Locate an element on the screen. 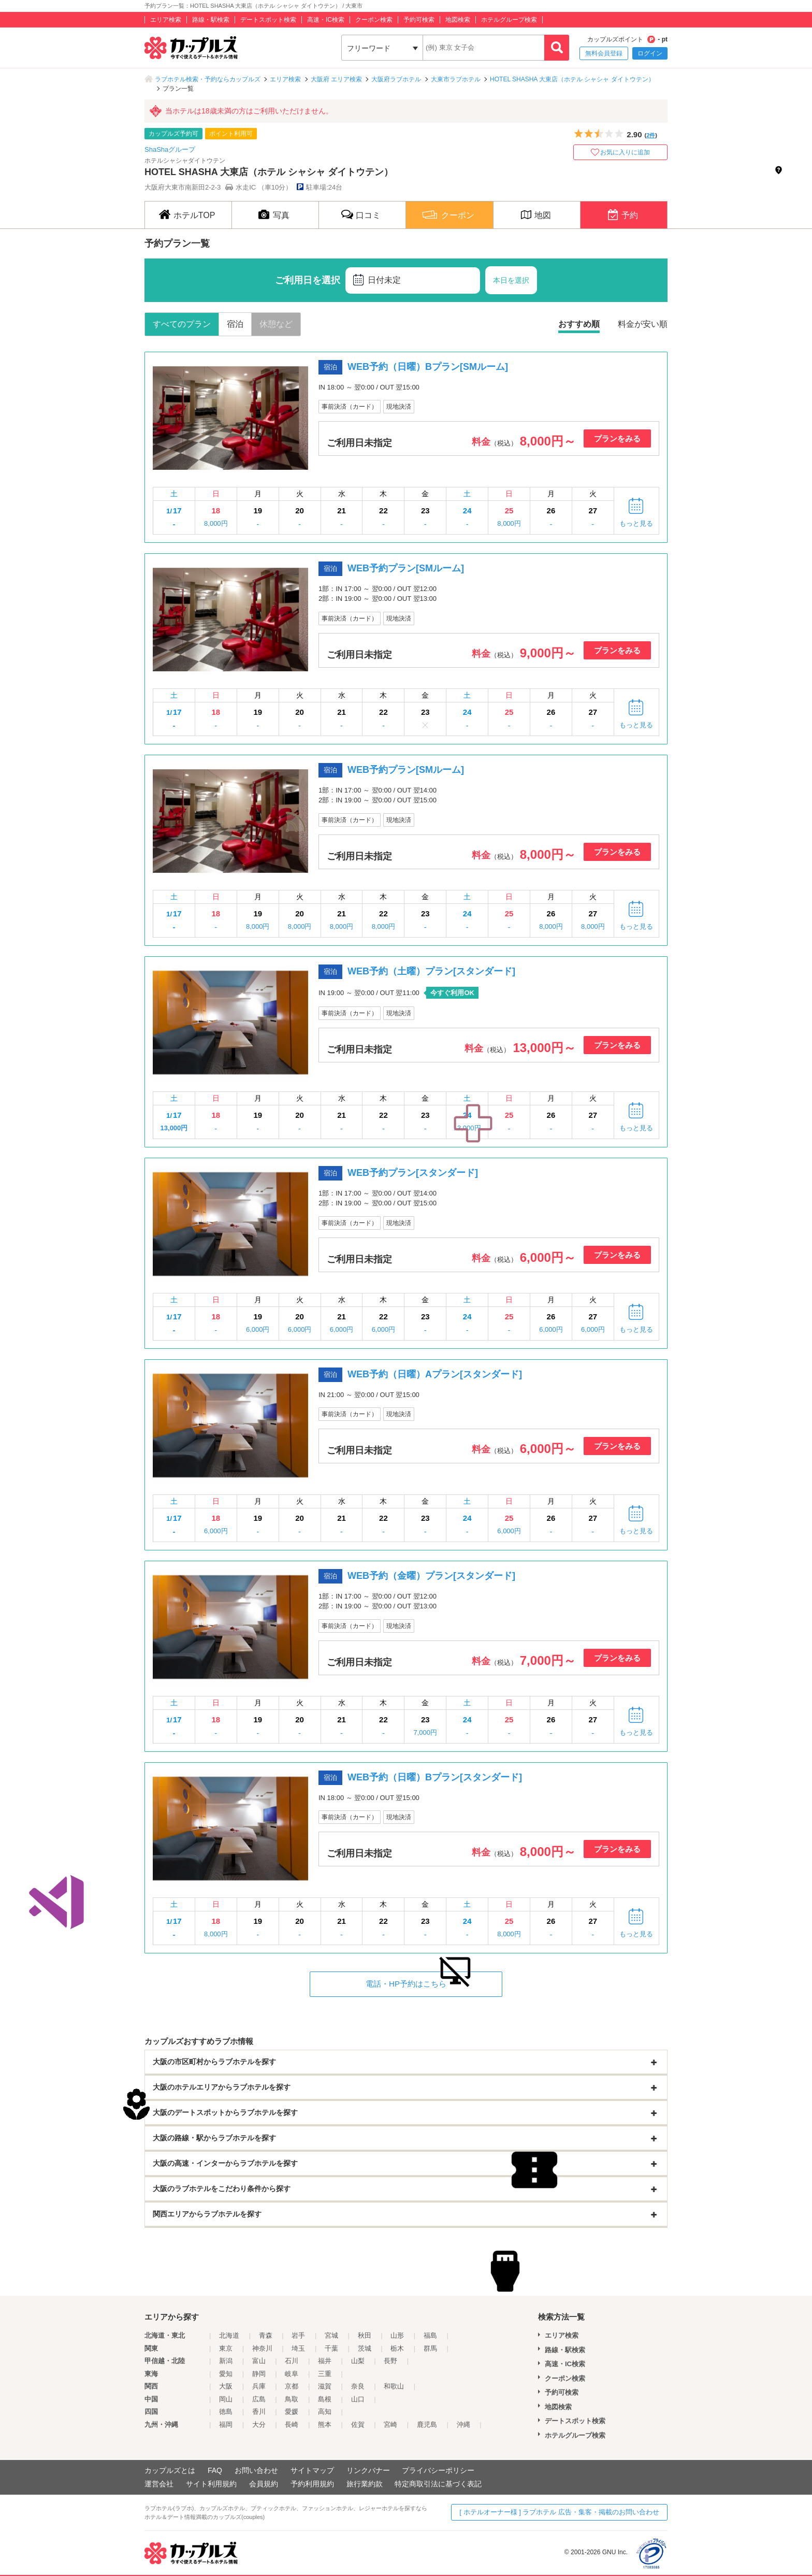 The width and height of the screenshot is (812, 2576). desktop access is currently disabled is located at coordinates (455, 1970).